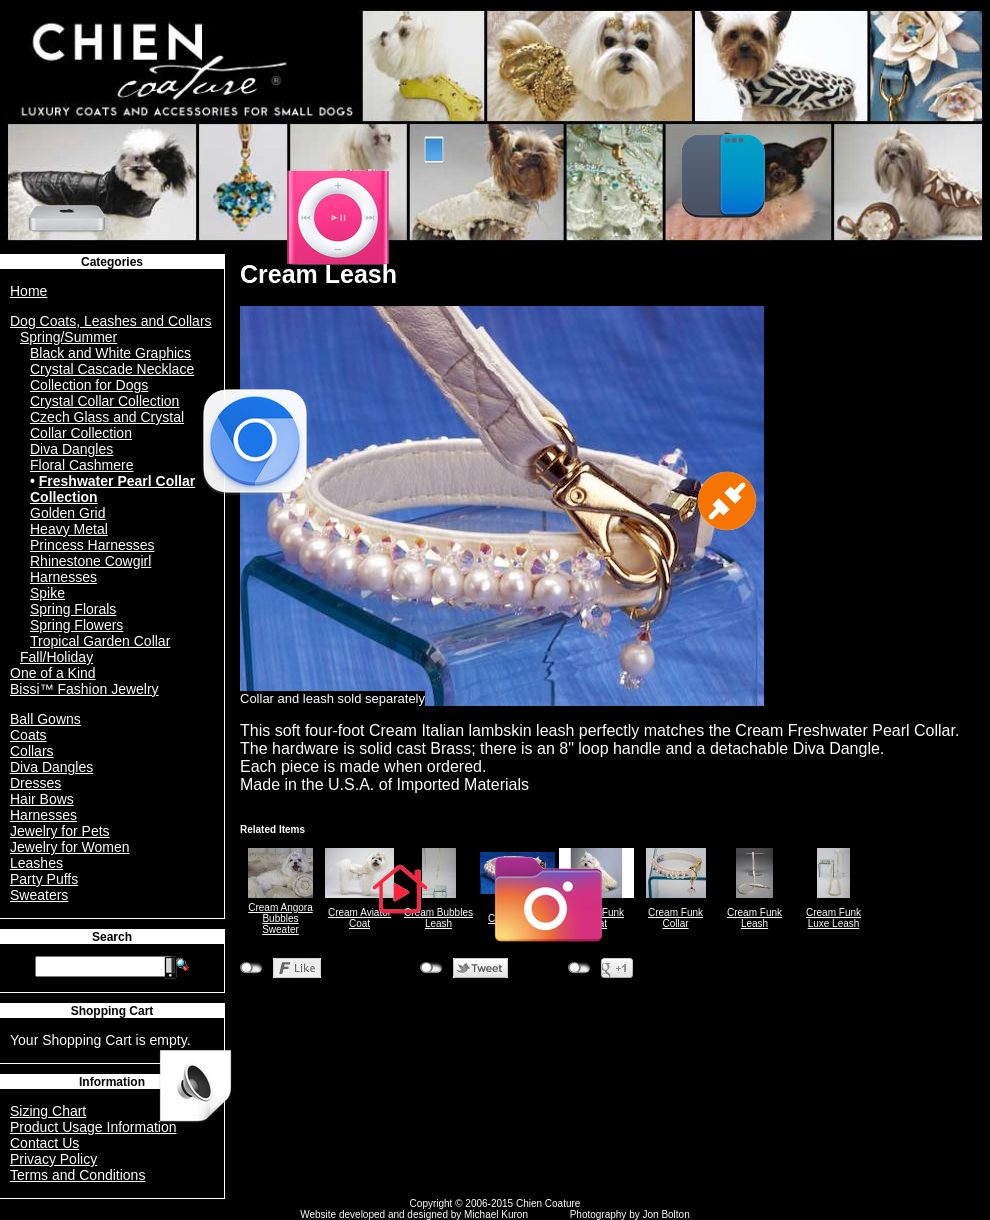  What do you see at coordinates (170, 967) in the screenshot?
I see `iPod Nano device connected to your Mac` at bounding box center [170, 967].